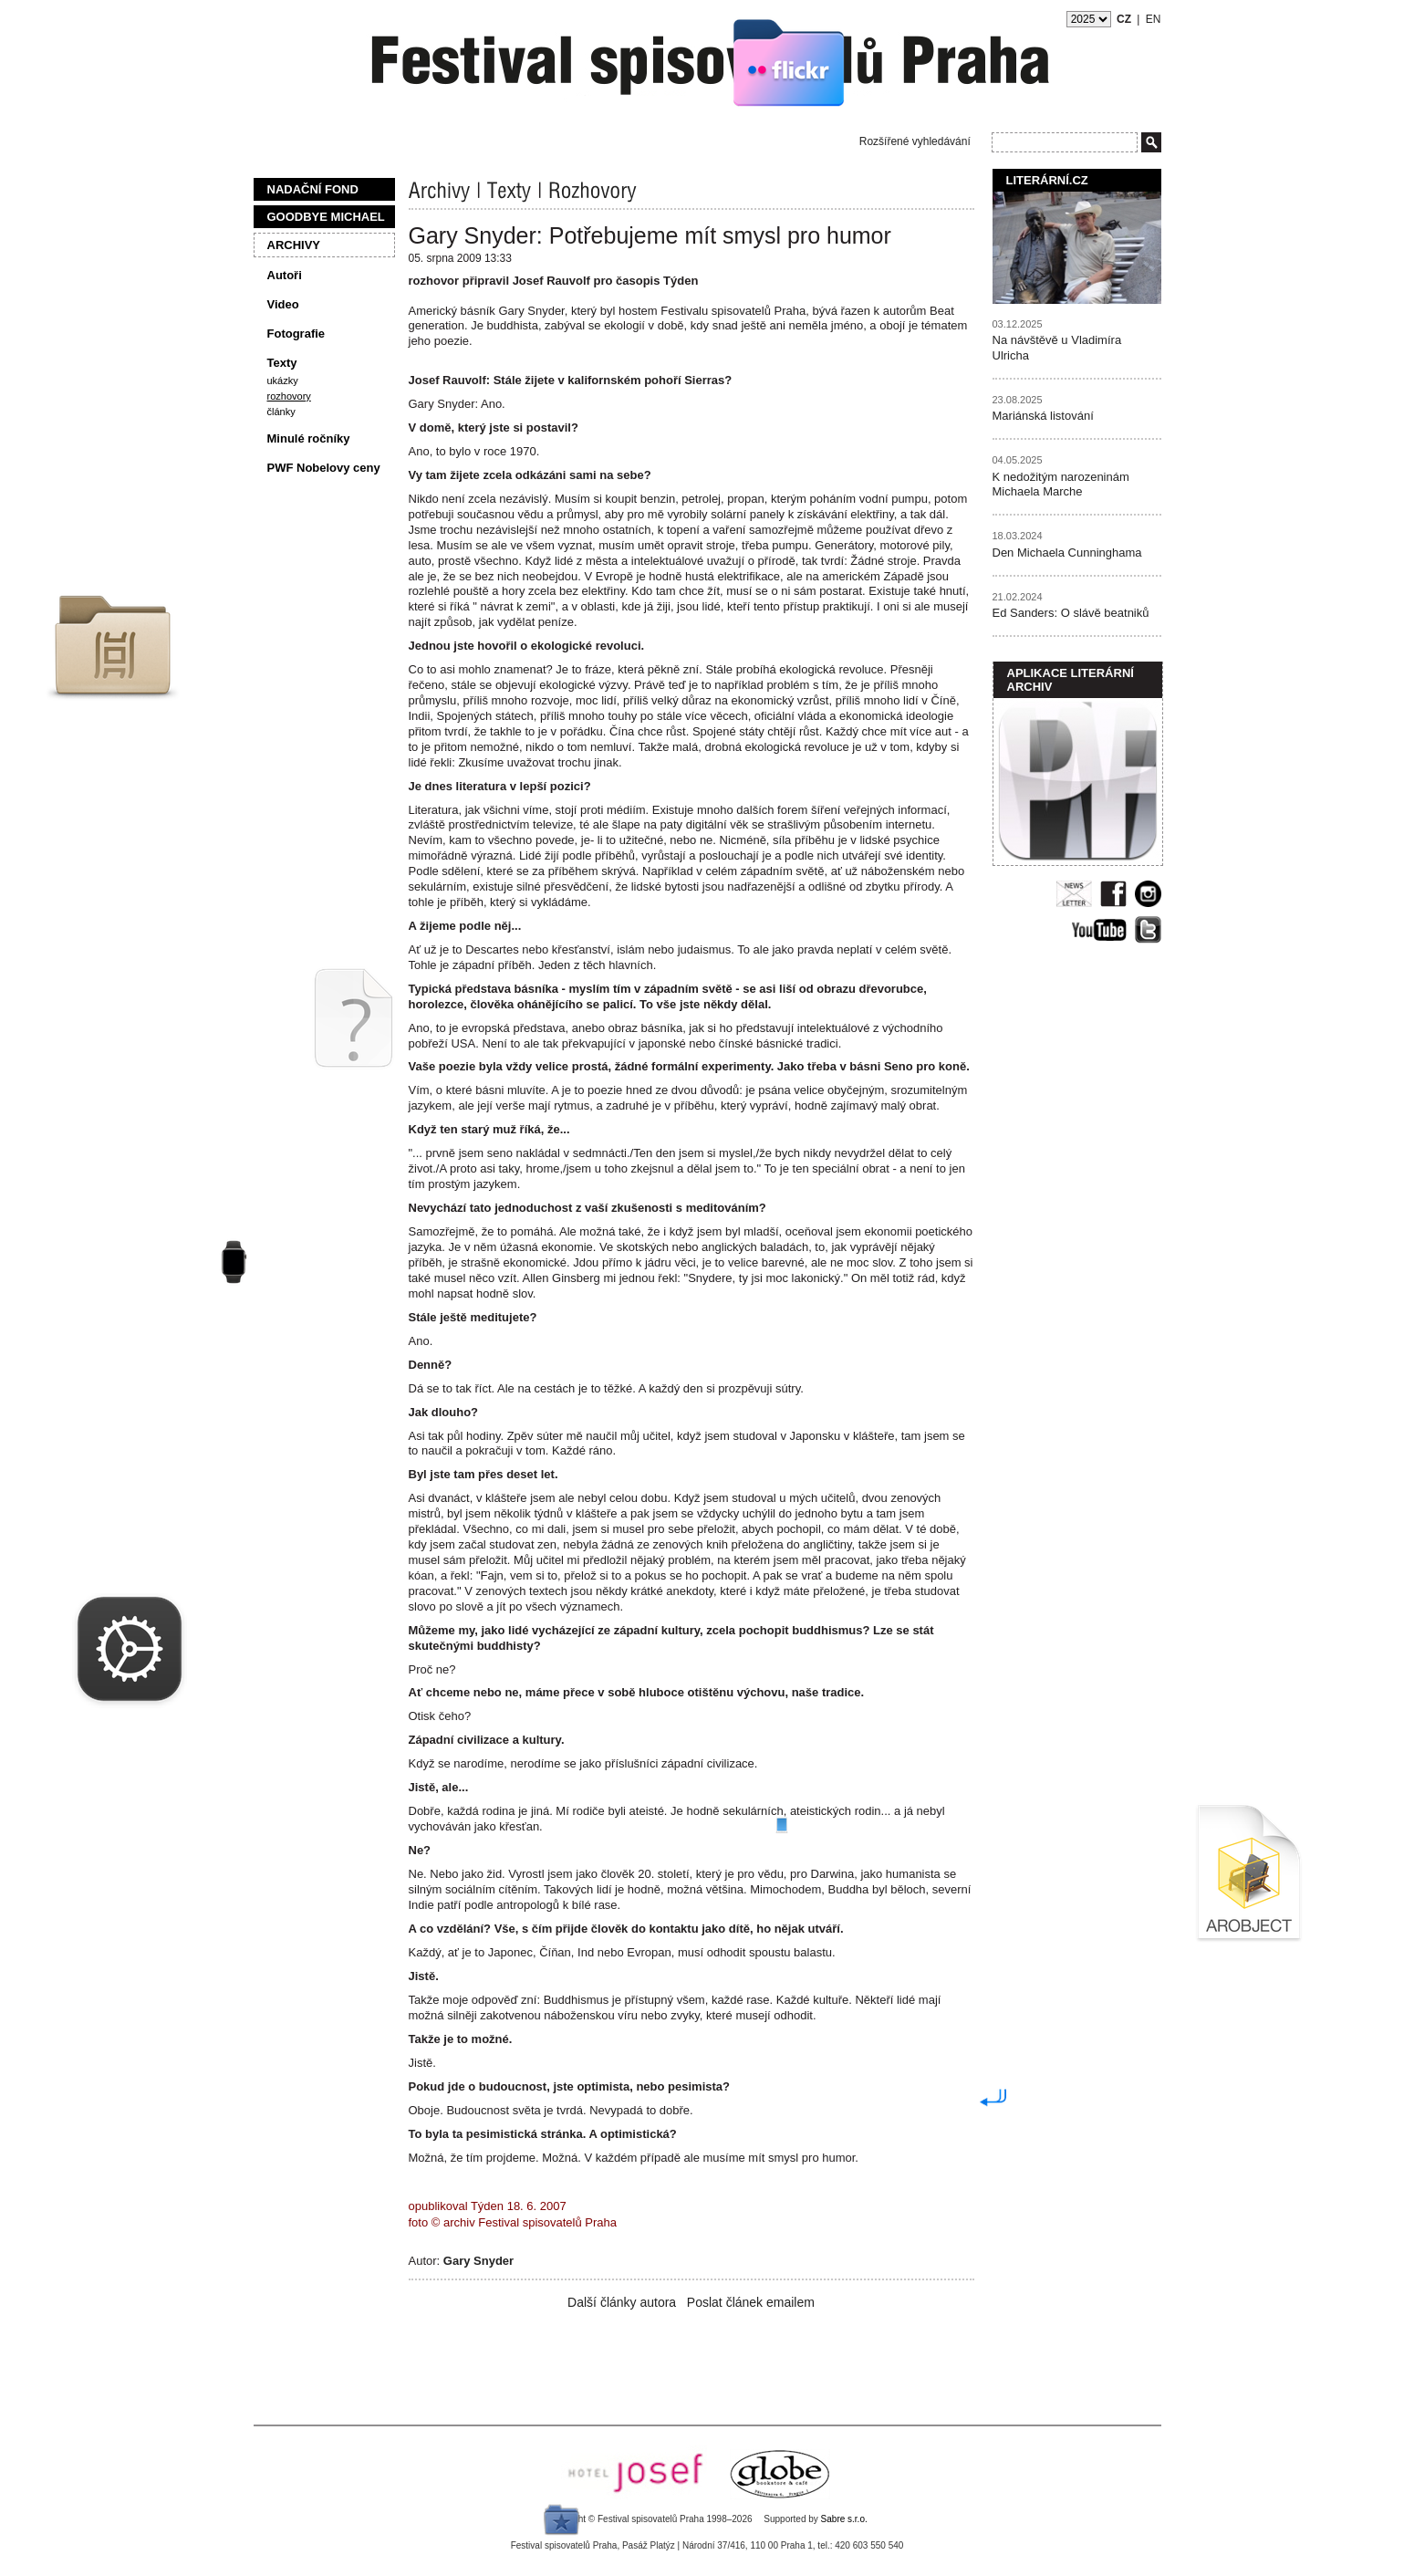  I want to click on open folder containing flickr downloads or exports, so click(788, 66).